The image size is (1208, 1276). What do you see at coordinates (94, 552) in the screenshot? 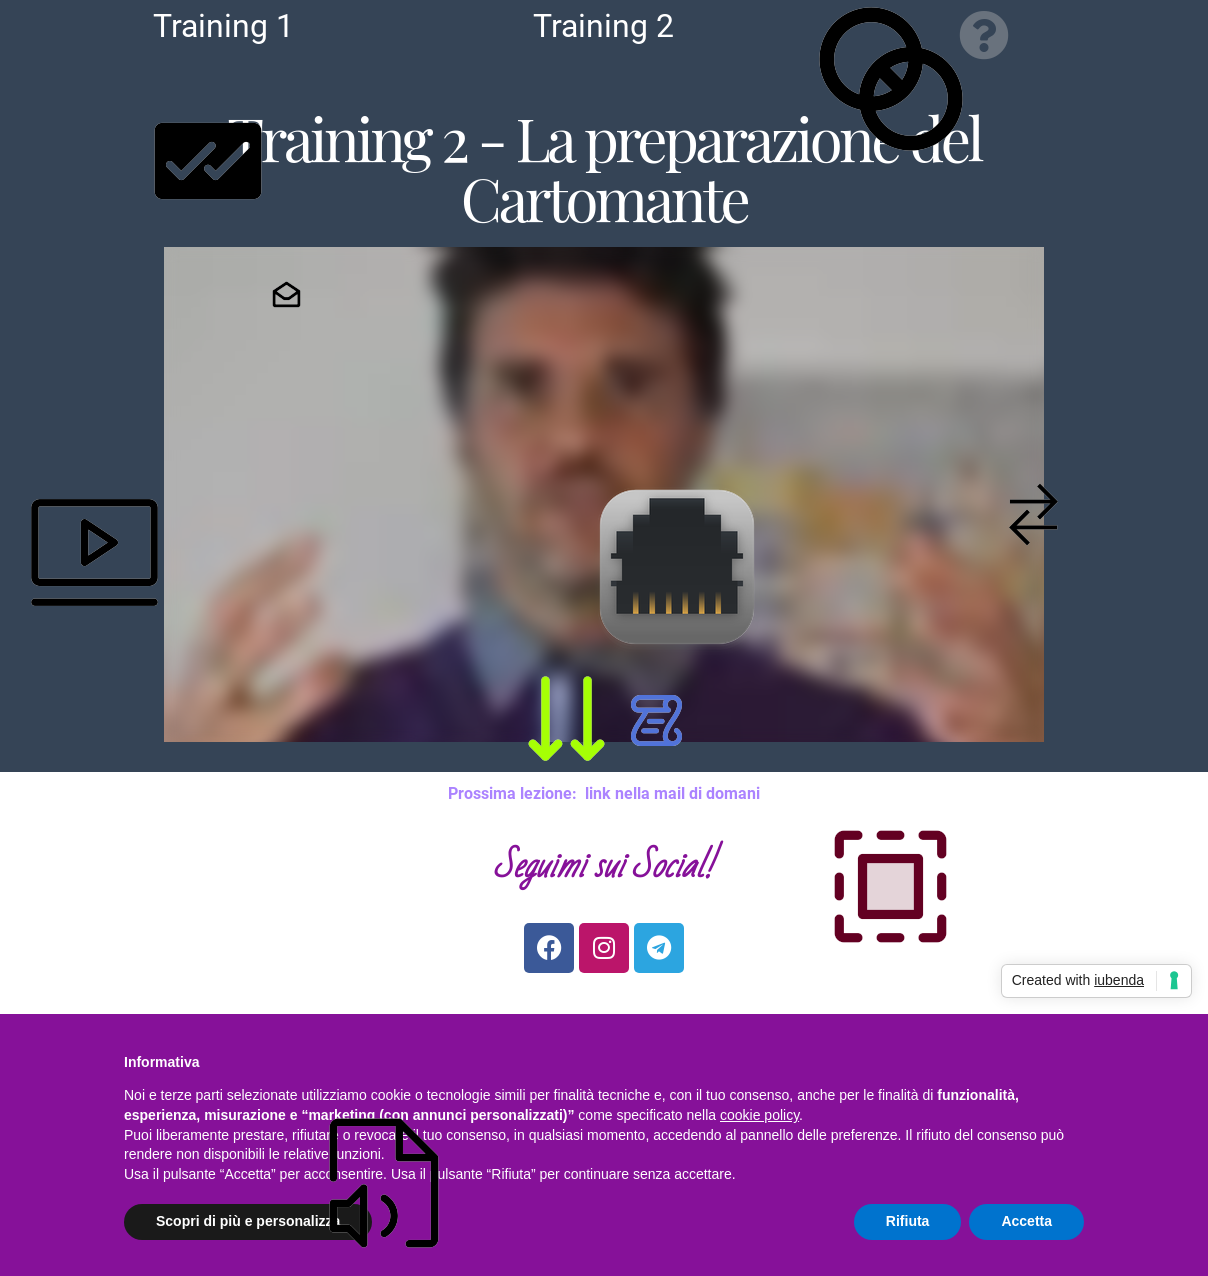
I see `play or watch a video` at bounding box center [94, 552].